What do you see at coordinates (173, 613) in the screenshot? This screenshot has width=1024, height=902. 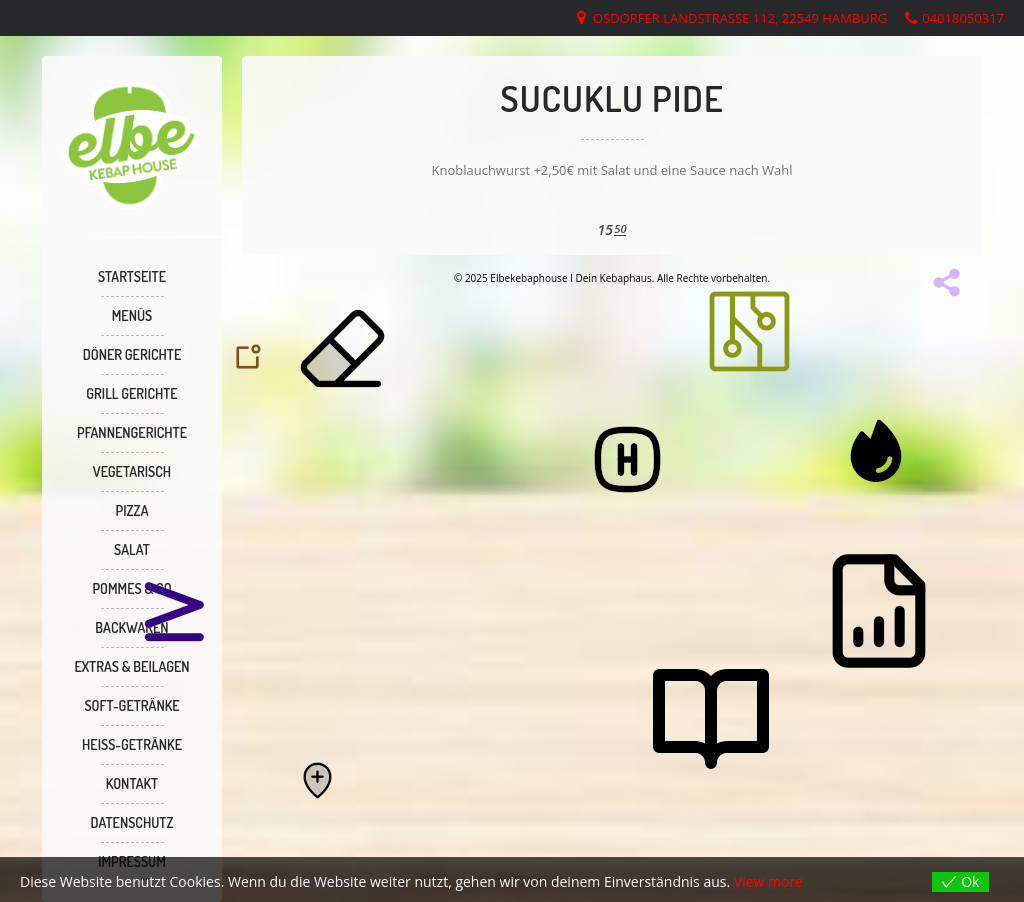 I see `greater than or equal to mathematical operator` at bounding box center [173, 613].